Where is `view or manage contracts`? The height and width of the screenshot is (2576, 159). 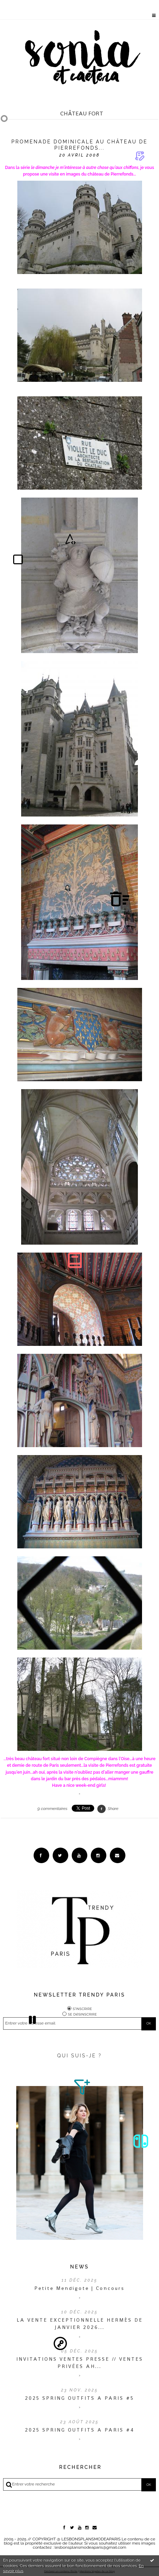 view or manage contracts is located at coordinates (140, 156).